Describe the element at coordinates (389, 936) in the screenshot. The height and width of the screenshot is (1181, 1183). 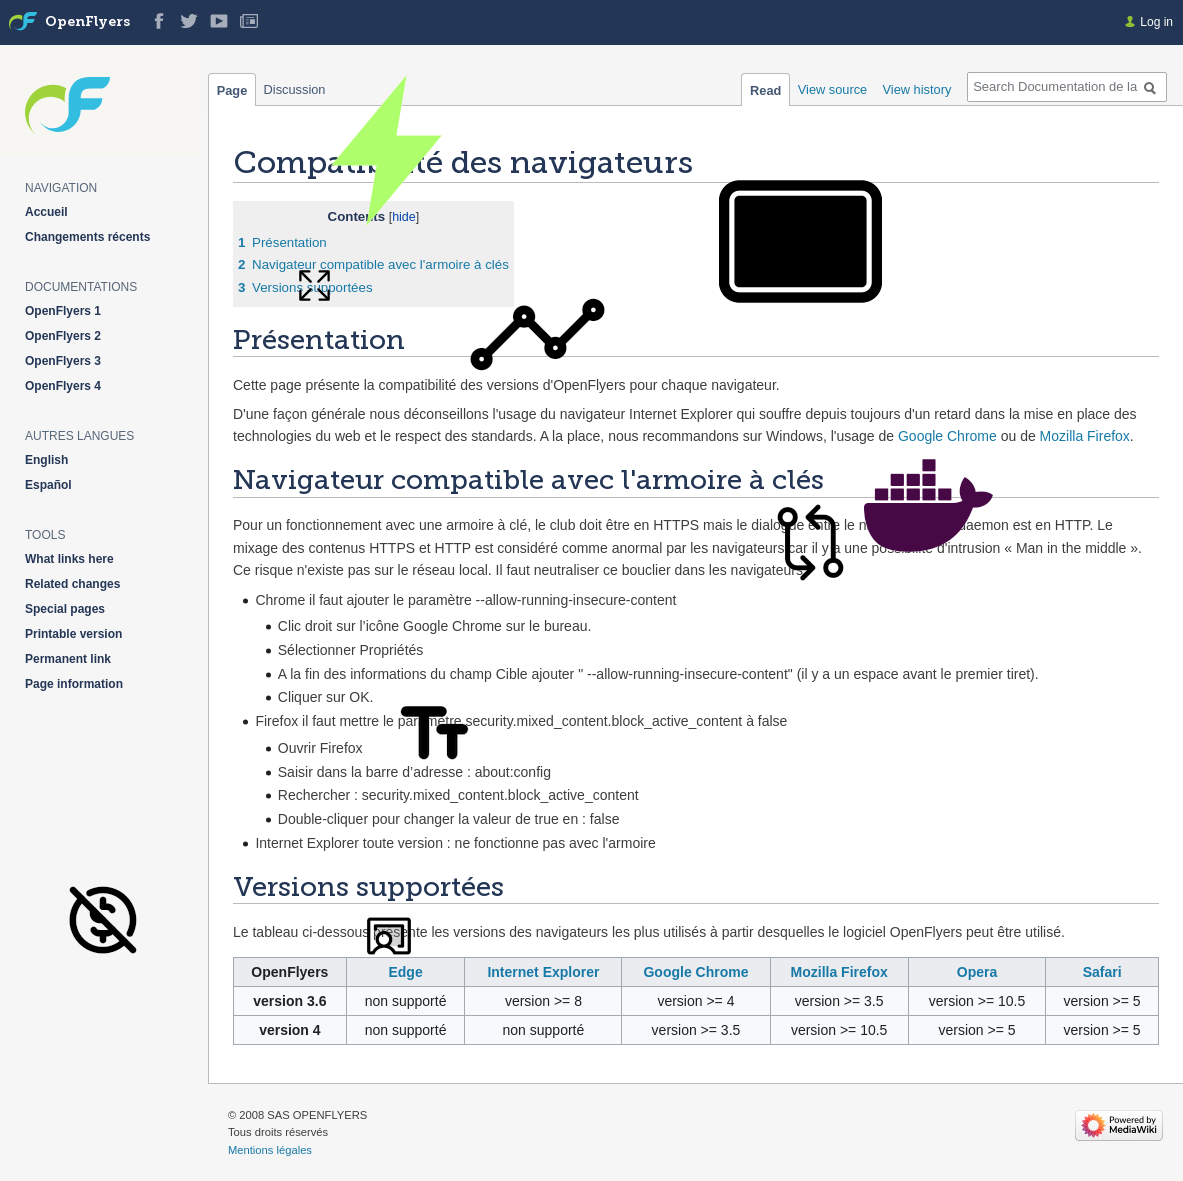
I see `access teaching or presentation mode` at that location.